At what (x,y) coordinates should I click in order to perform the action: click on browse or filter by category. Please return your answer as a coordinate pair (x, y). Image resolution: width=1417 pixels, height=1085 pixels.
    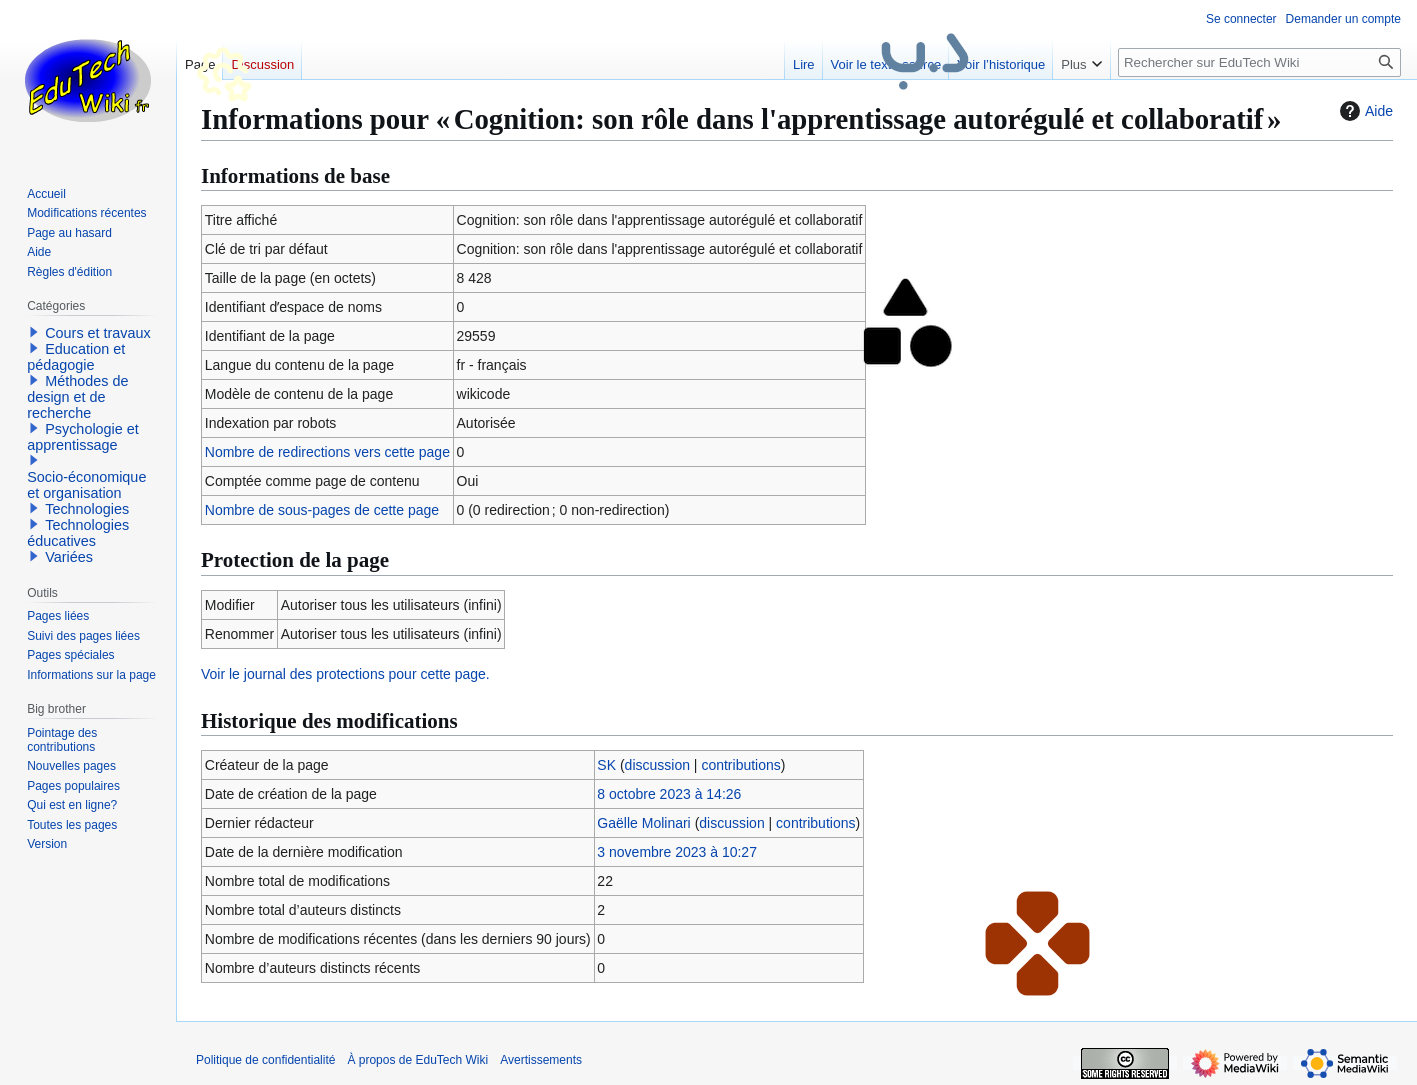
    Looking at the image, I should click on (905, 320).